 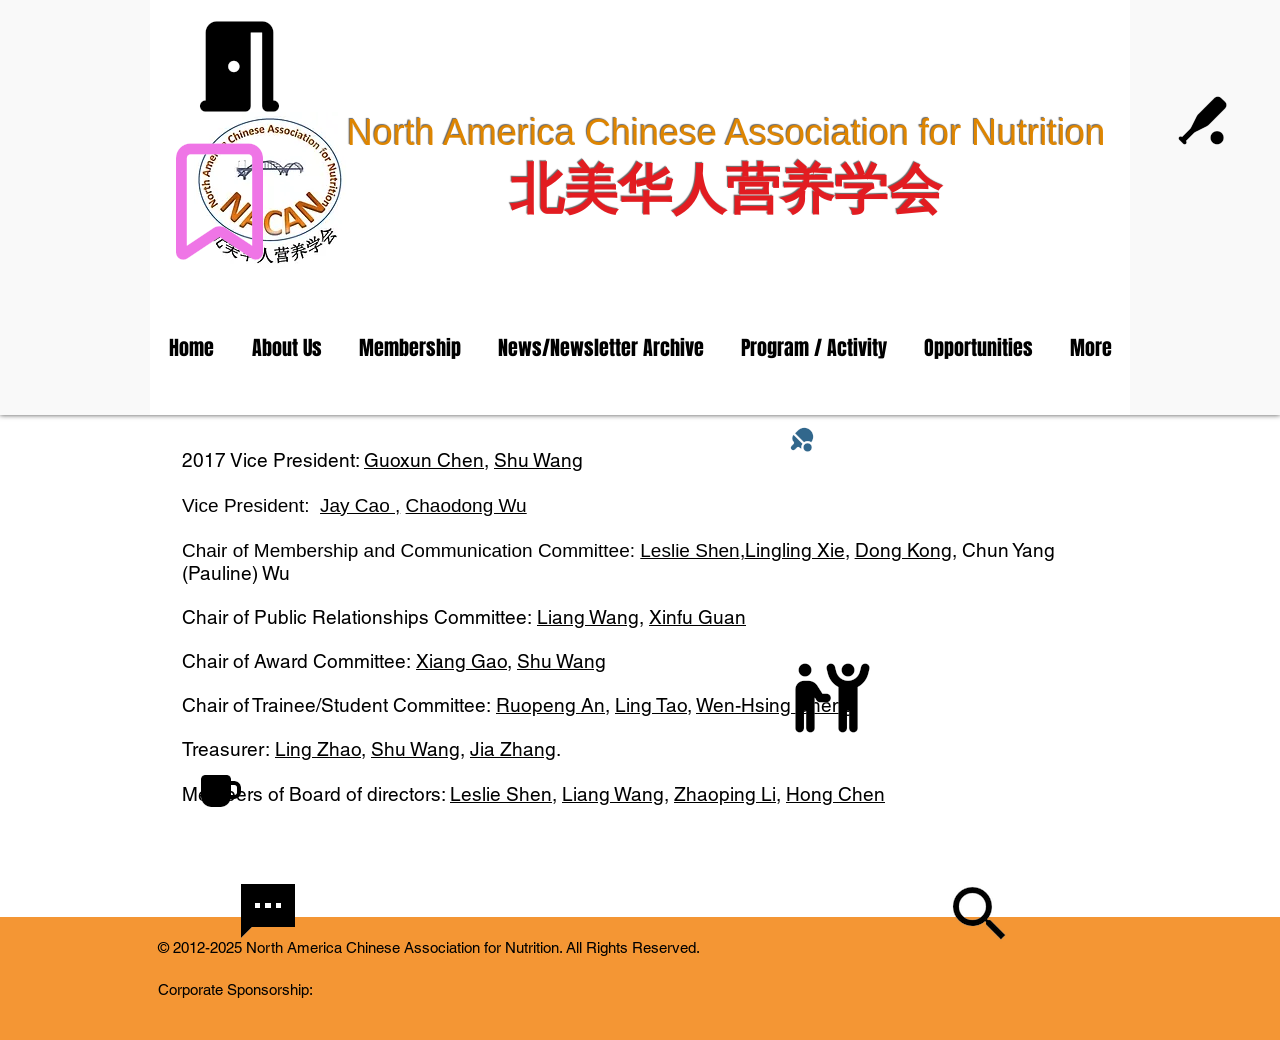 I want to click on report a robbery or theft incident, so click(x=833, y=698).